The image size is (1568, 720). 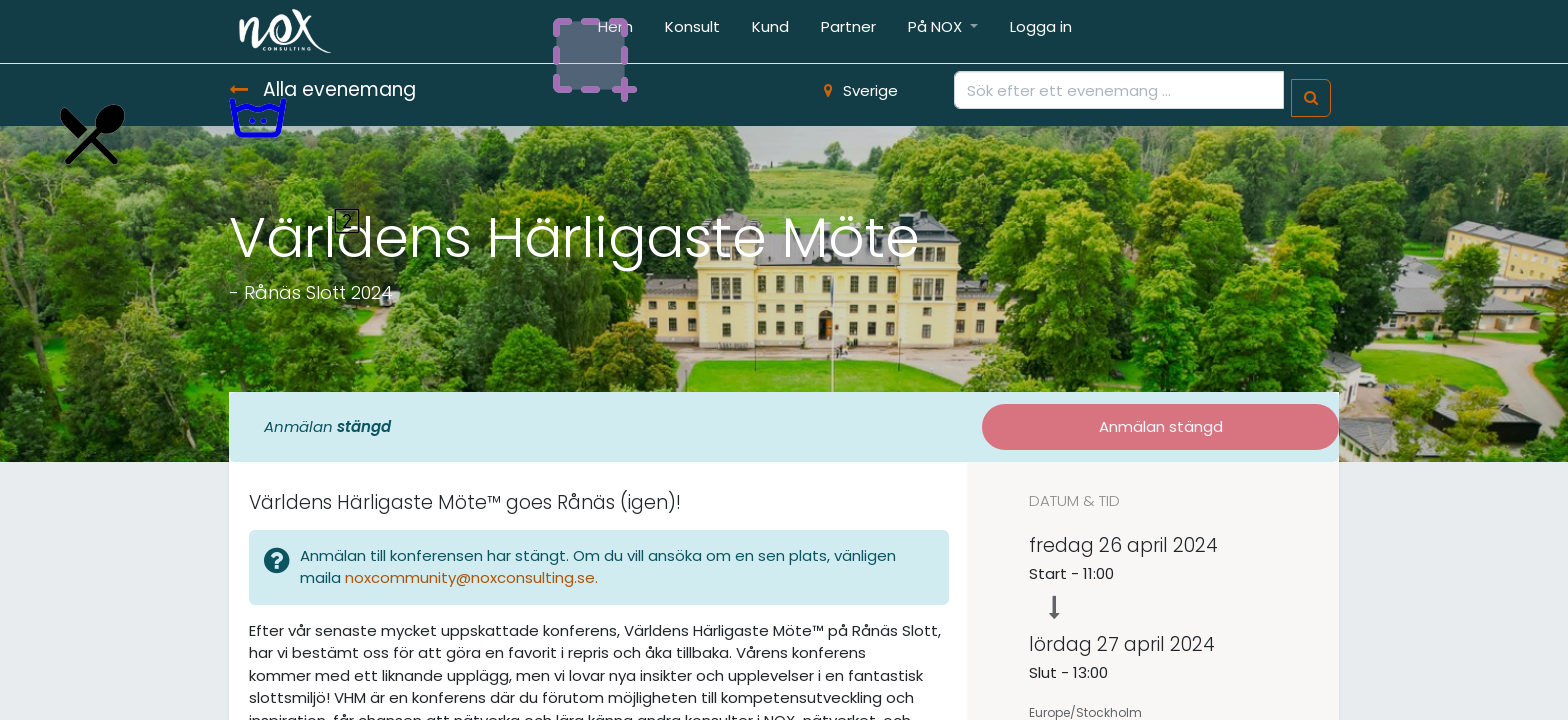 I want to click on add to current selection, so click(x=590, y=55).